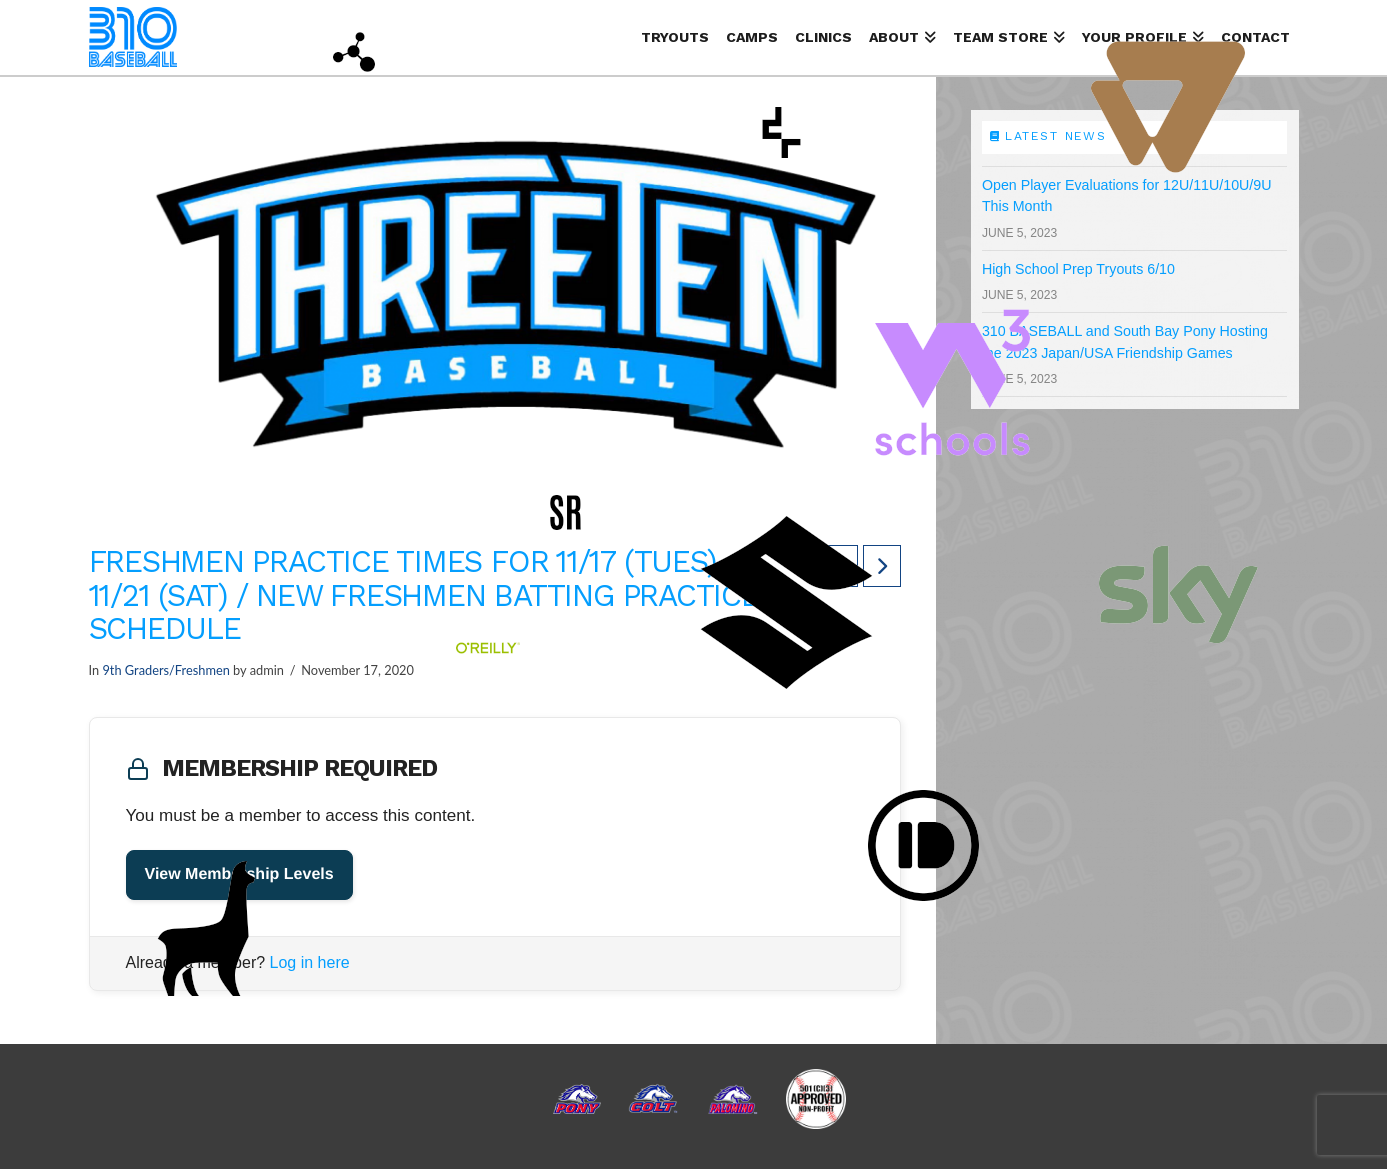  I want to click on visit W3Schools website, so click(952, 382).